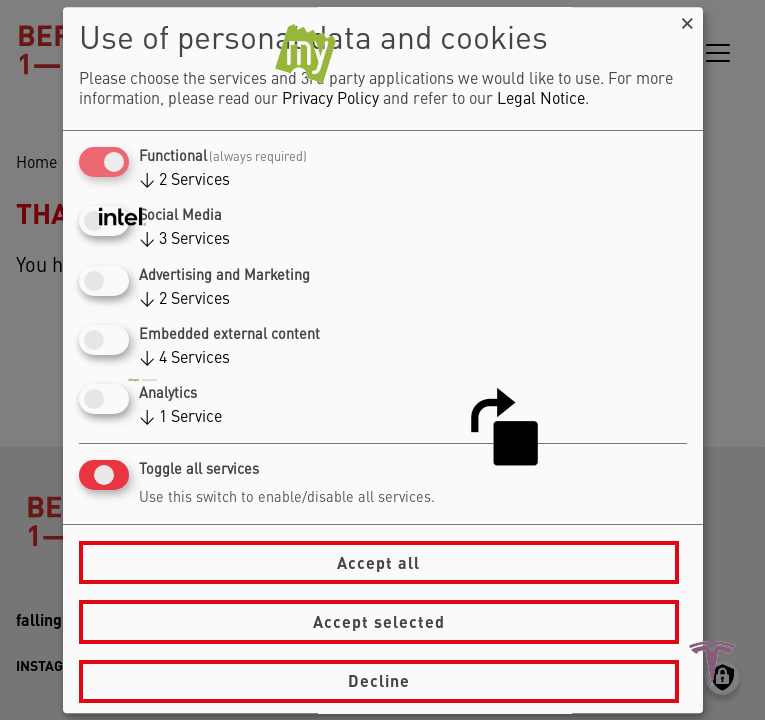 This screenshot has height=720, width=765. I want to click on open the Tesla app, so click(712, 664).